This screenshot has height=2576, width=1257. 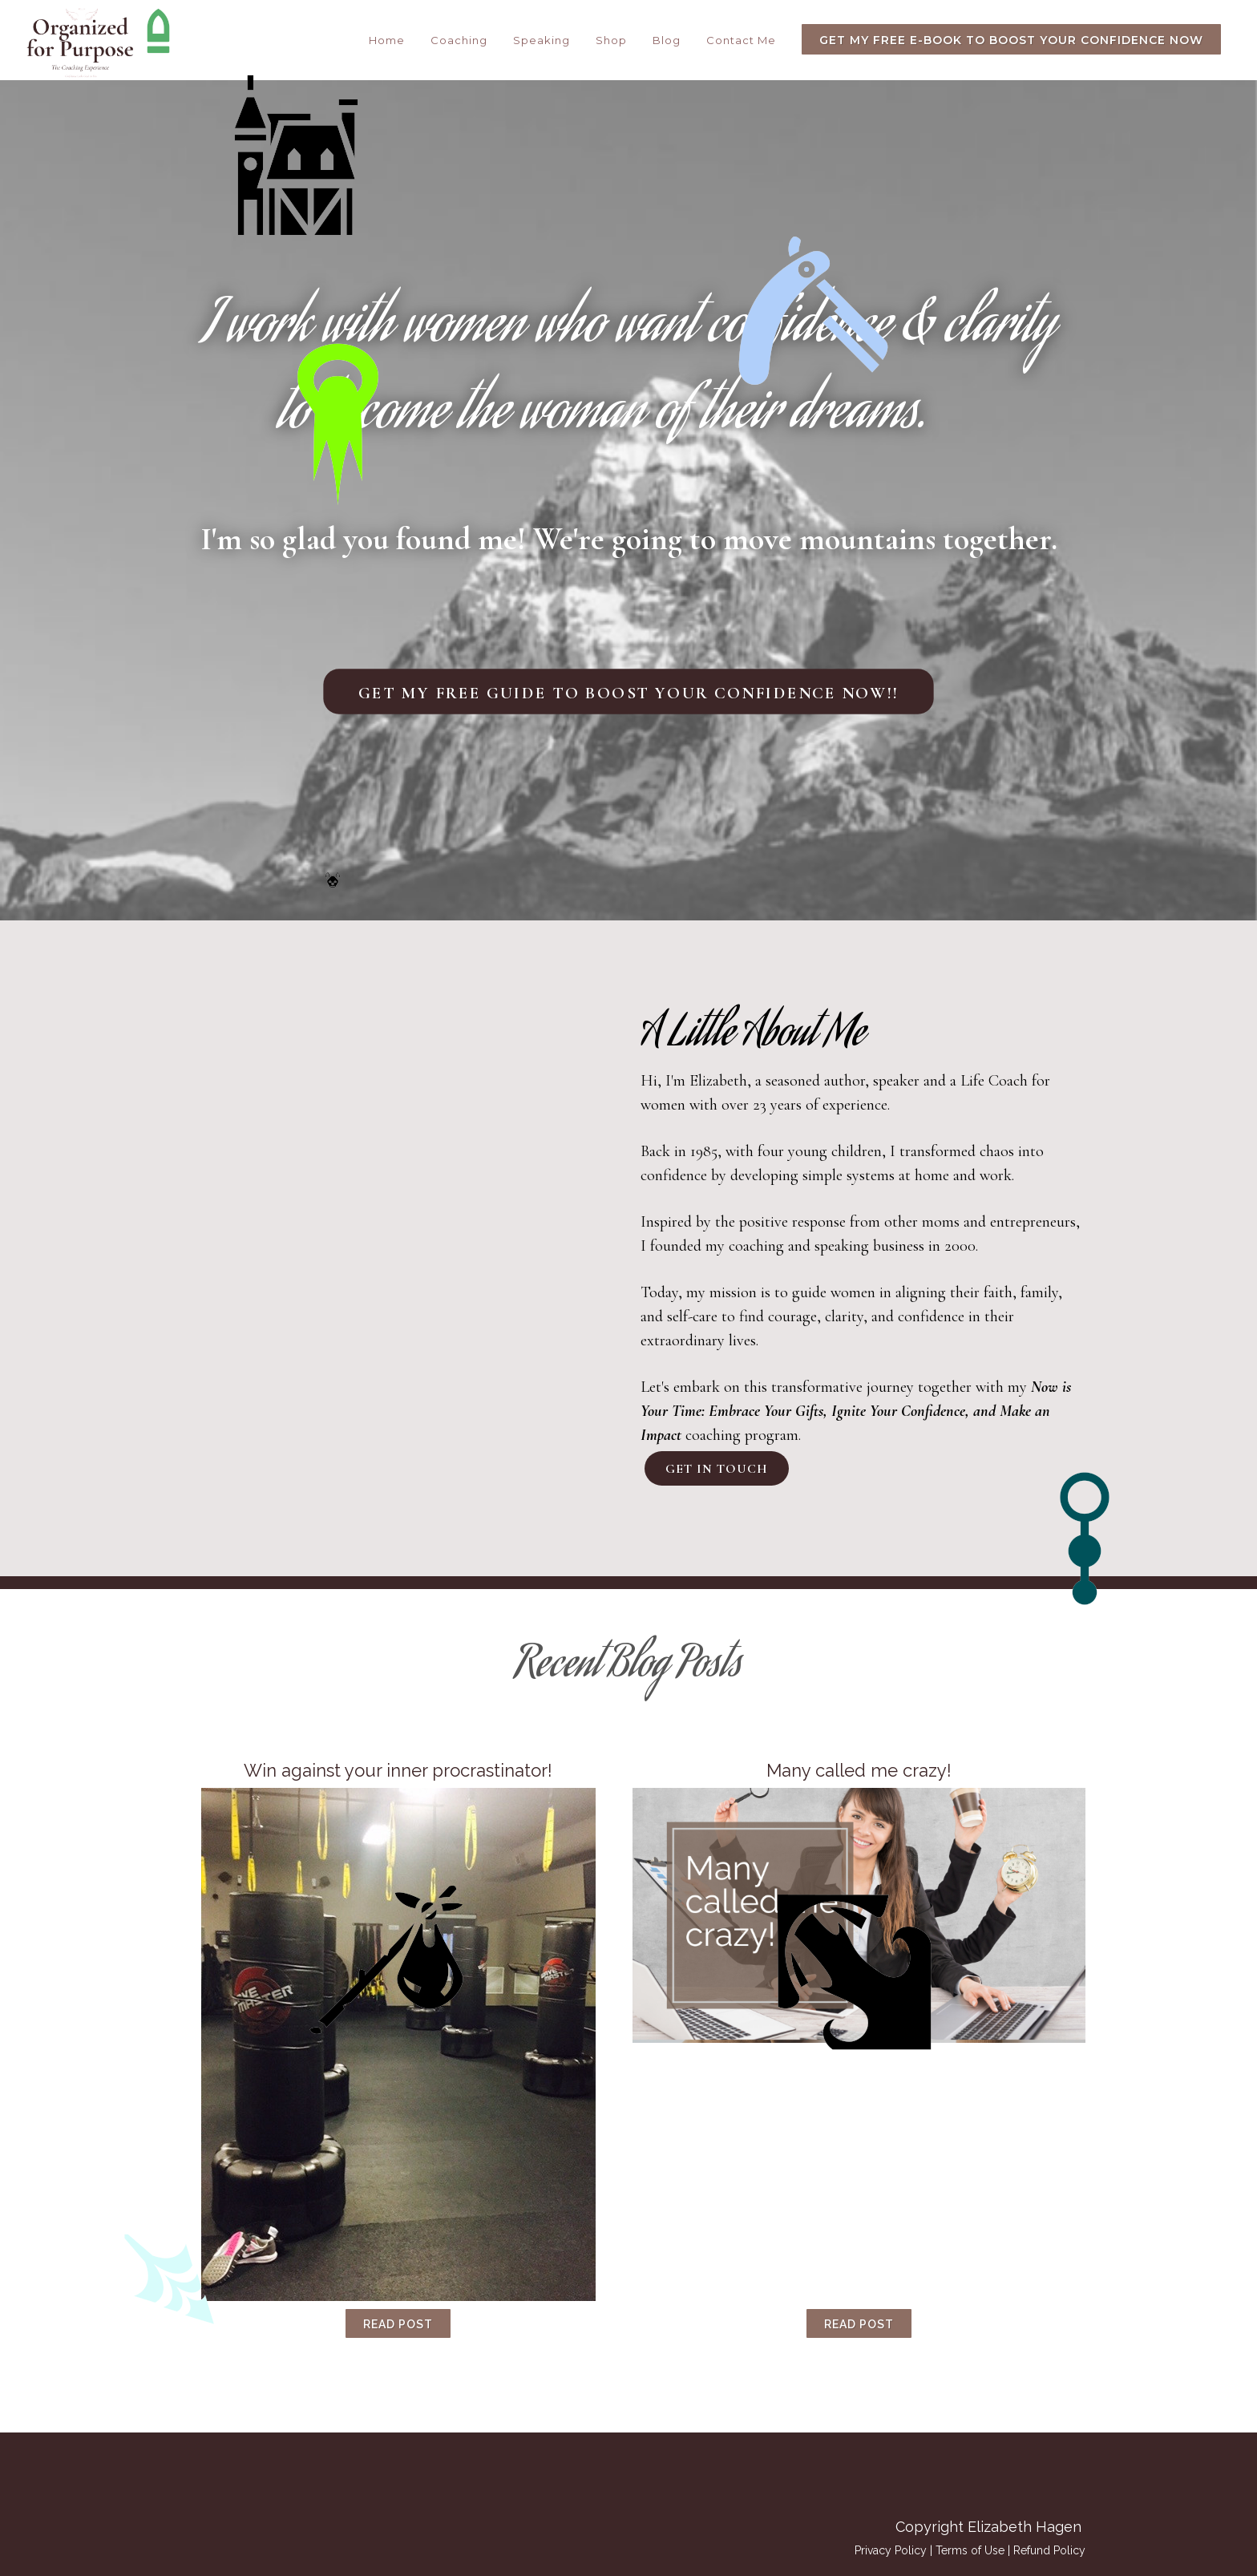 I want to click on grooming or personal care tools, so click(x=813, y=310).